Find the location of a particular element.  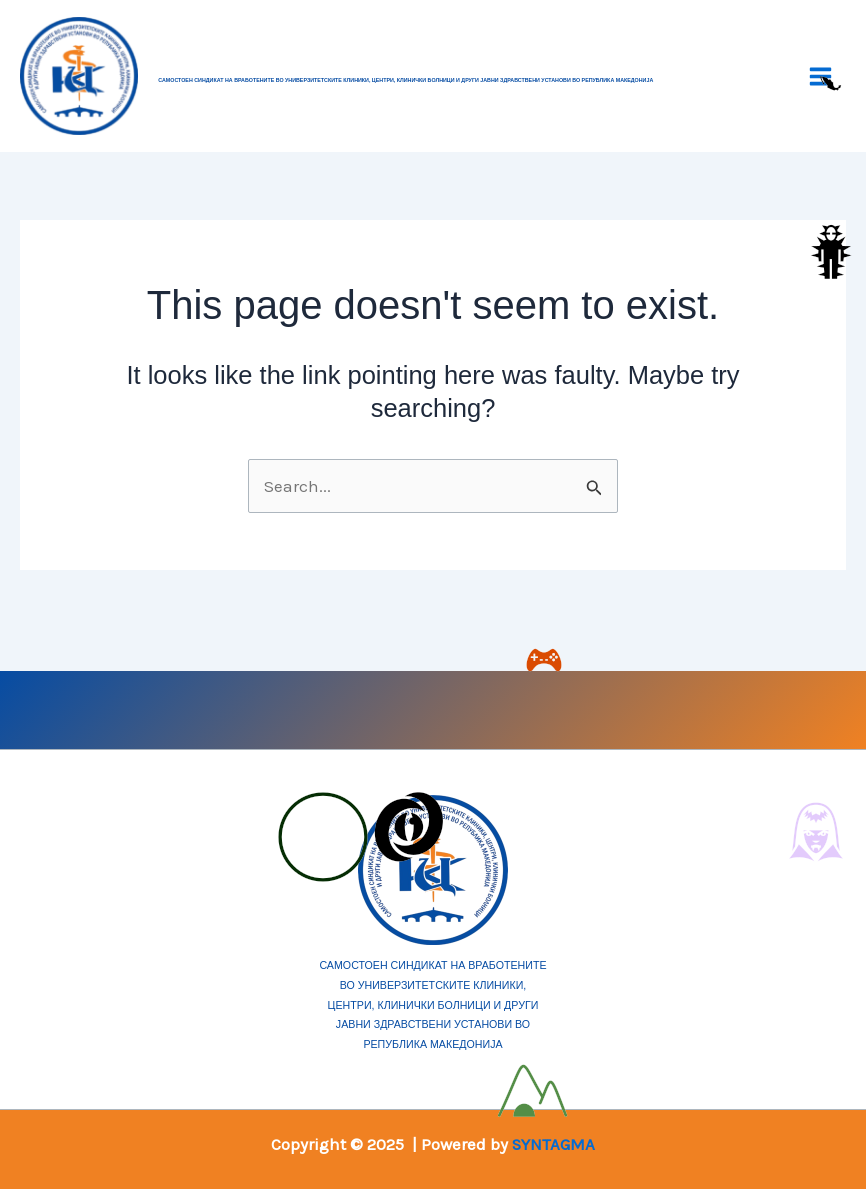

unselected radio button or toggle option is located at coordinates (323, 837).